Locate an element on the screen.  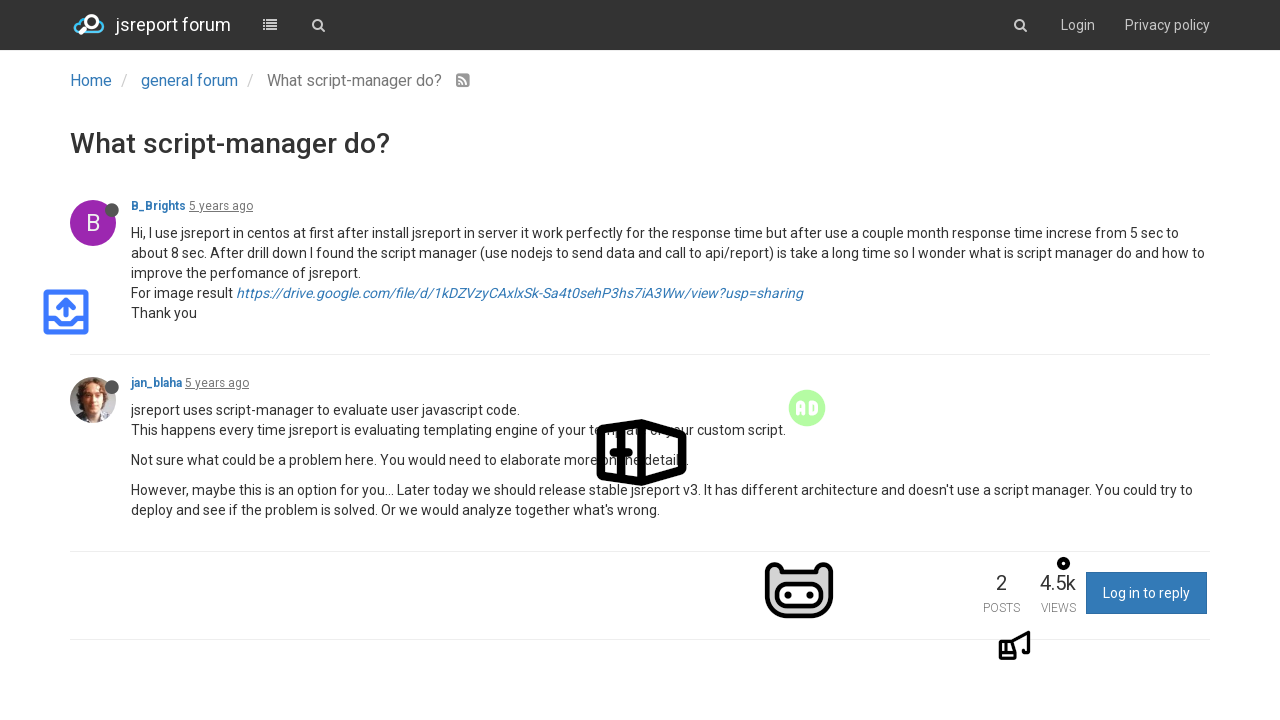
construction or building in progress is located at coordinates (1015, 647).